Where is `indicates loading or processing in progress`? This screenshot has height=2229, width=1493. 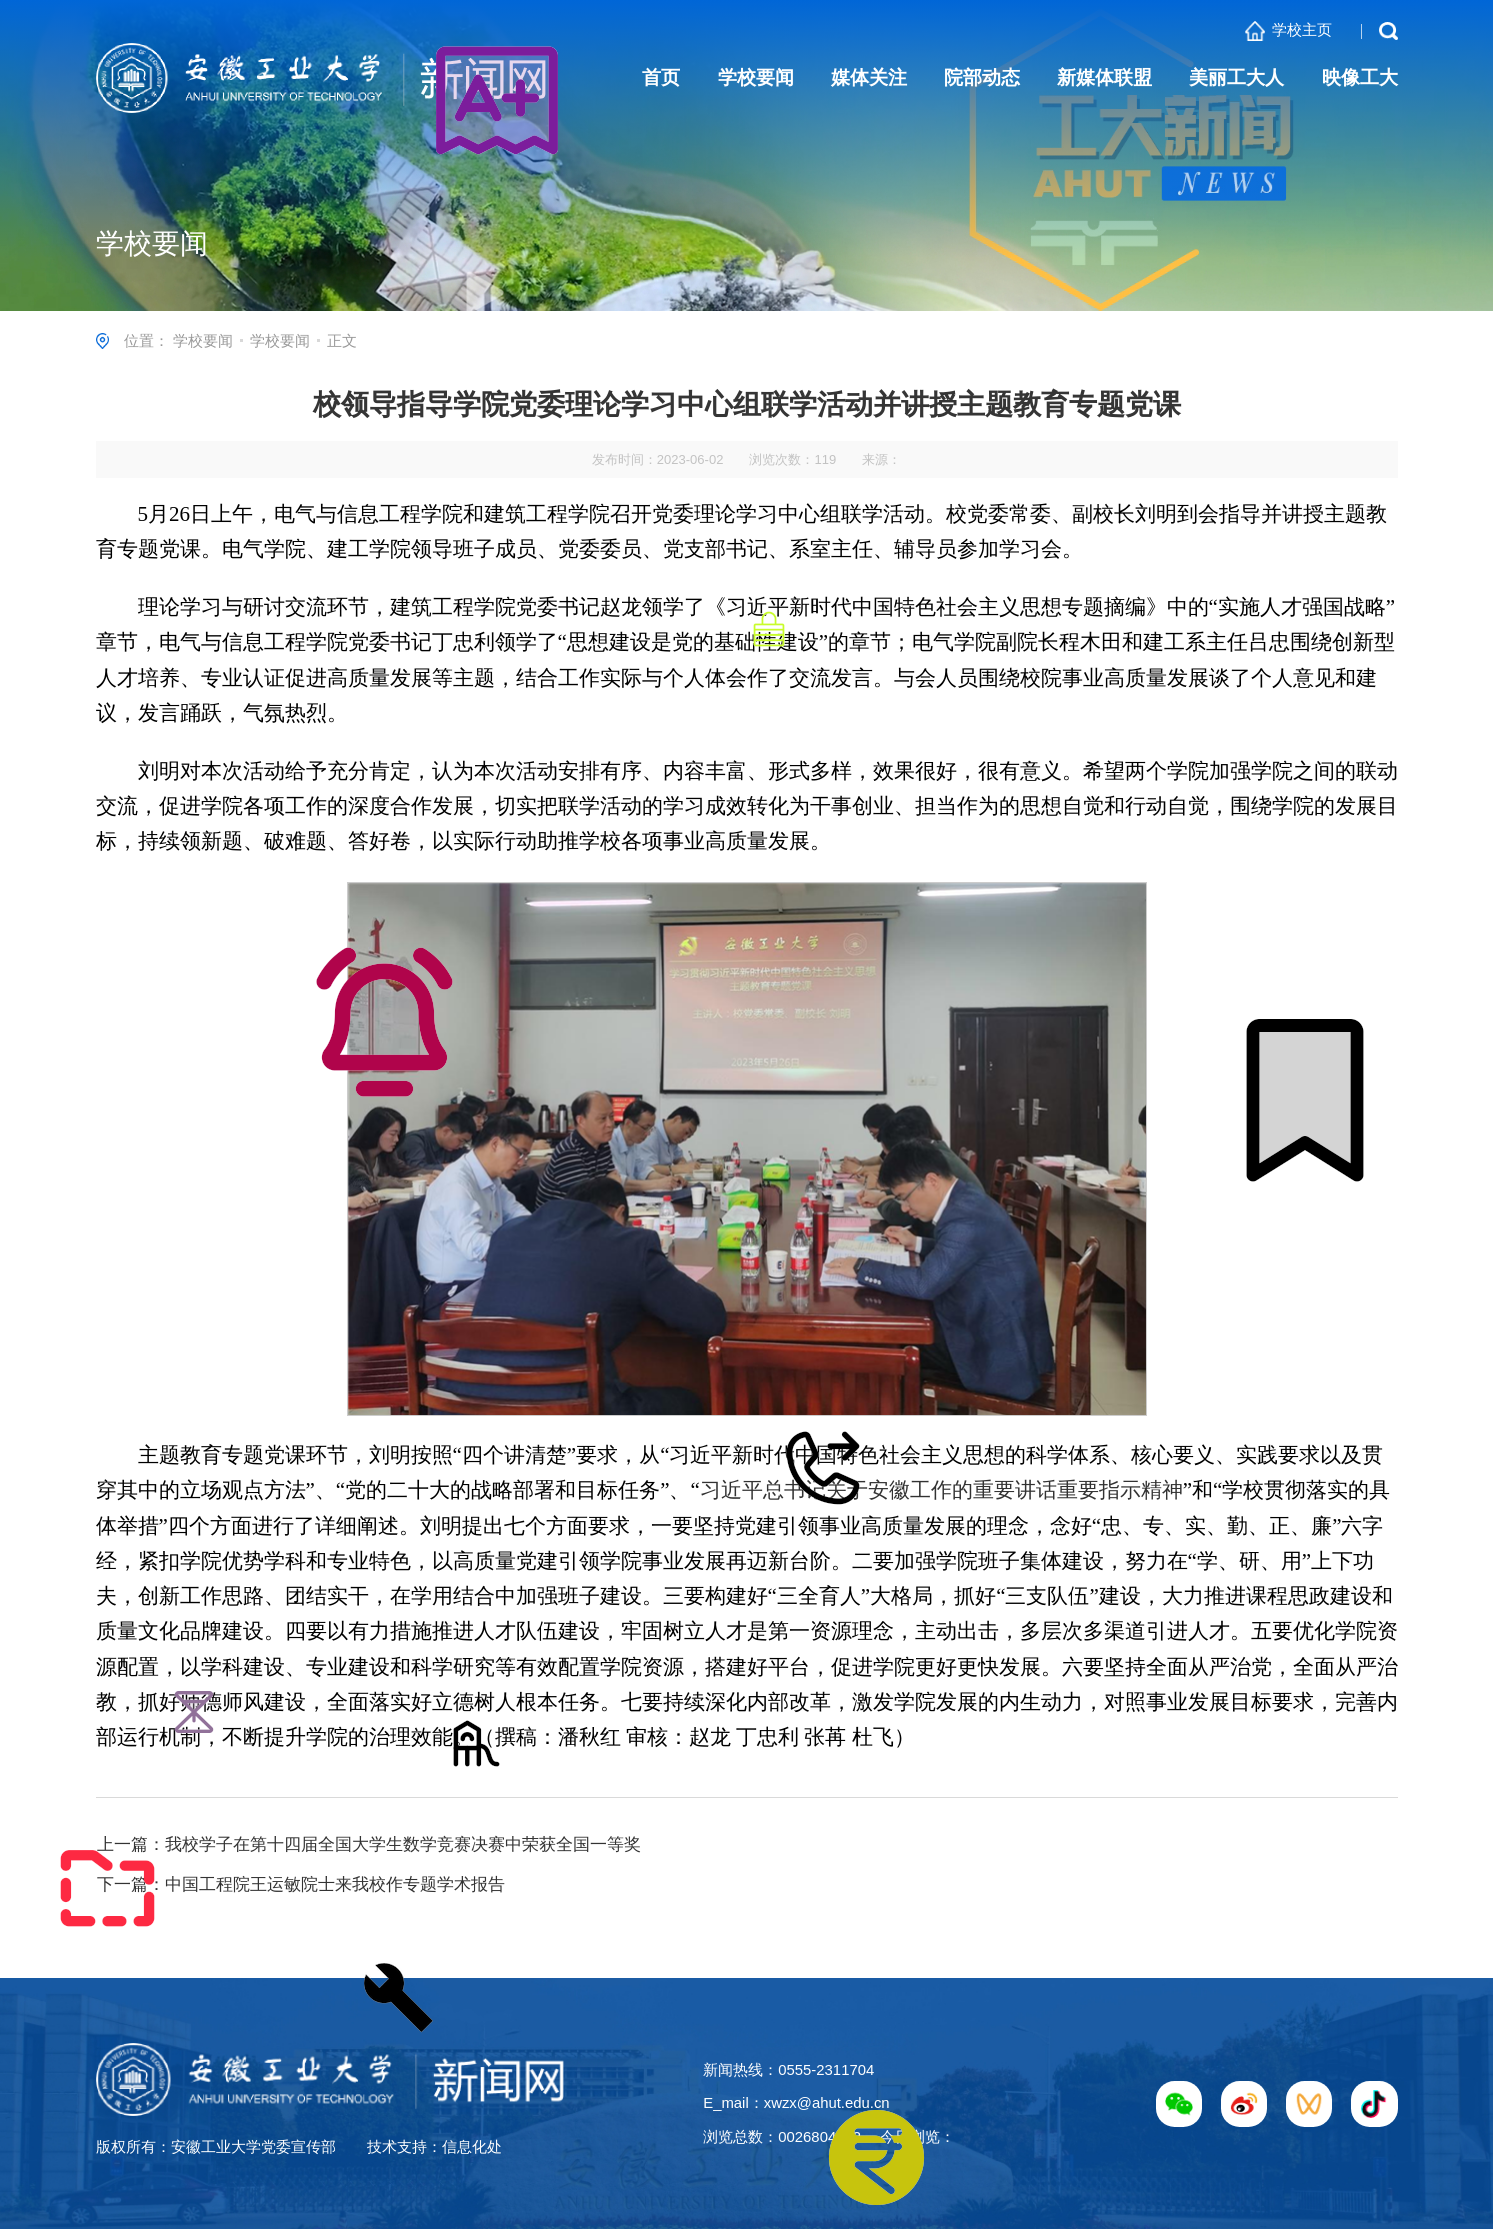
indicates loading or processing in progress is located at coordinates (194, 1712).